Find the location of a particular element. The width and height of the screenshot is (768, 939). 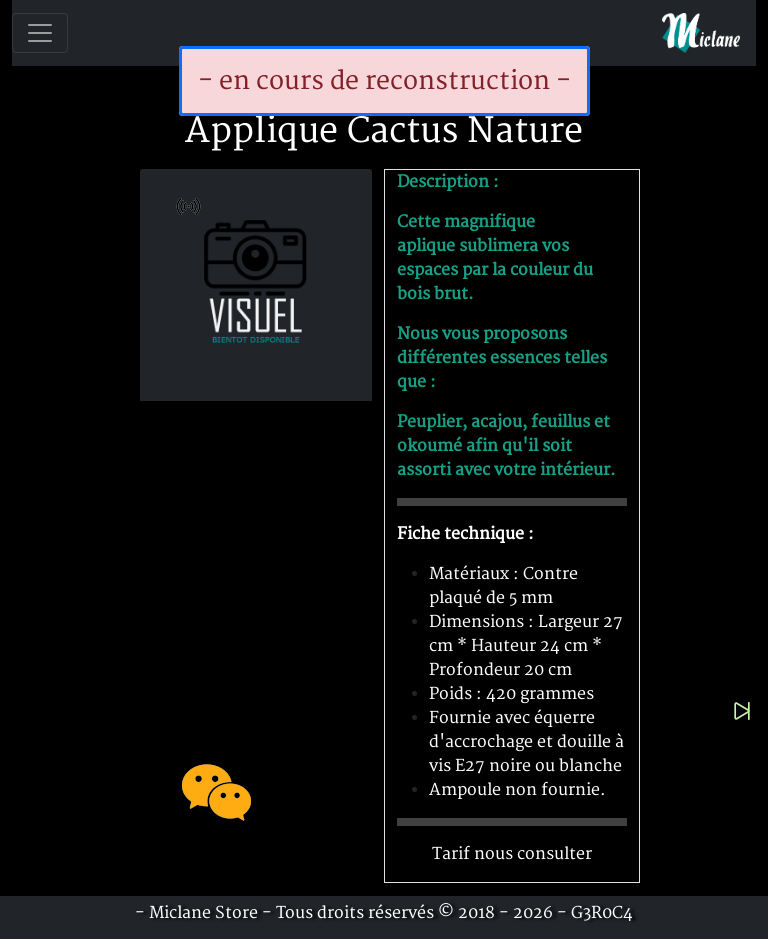

skip to the next track is located at coordinates (742, 711).